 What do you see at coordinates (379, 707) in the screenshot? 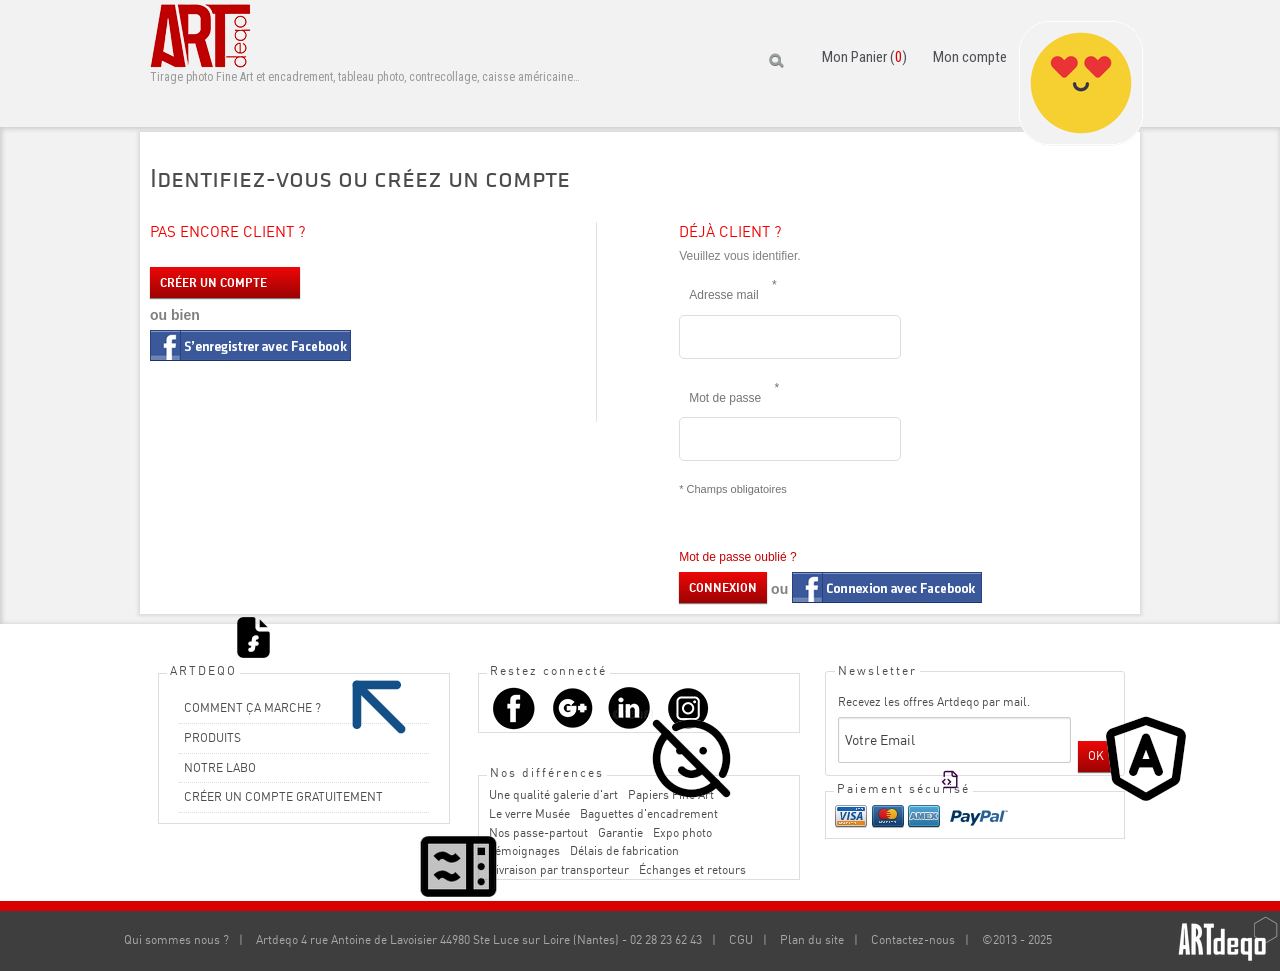
I see `navigate back to previous screen` at bounding box center [379, 707].